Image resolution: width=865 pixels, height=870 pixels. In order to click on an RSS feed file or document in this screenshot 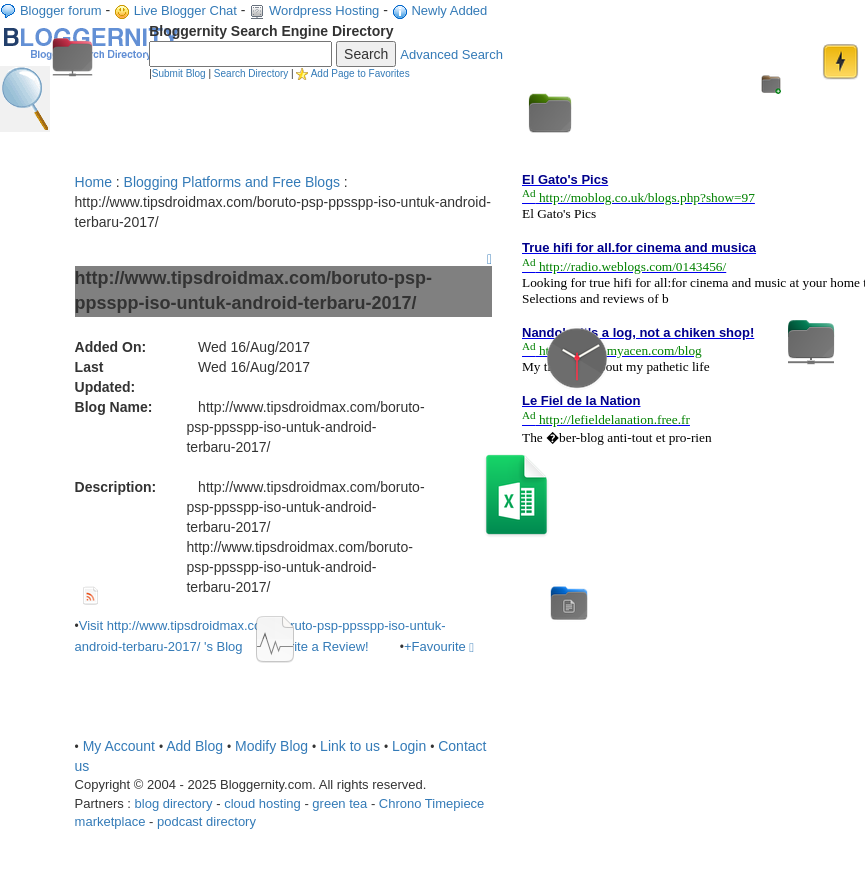, I will do `click(90, 595)`.